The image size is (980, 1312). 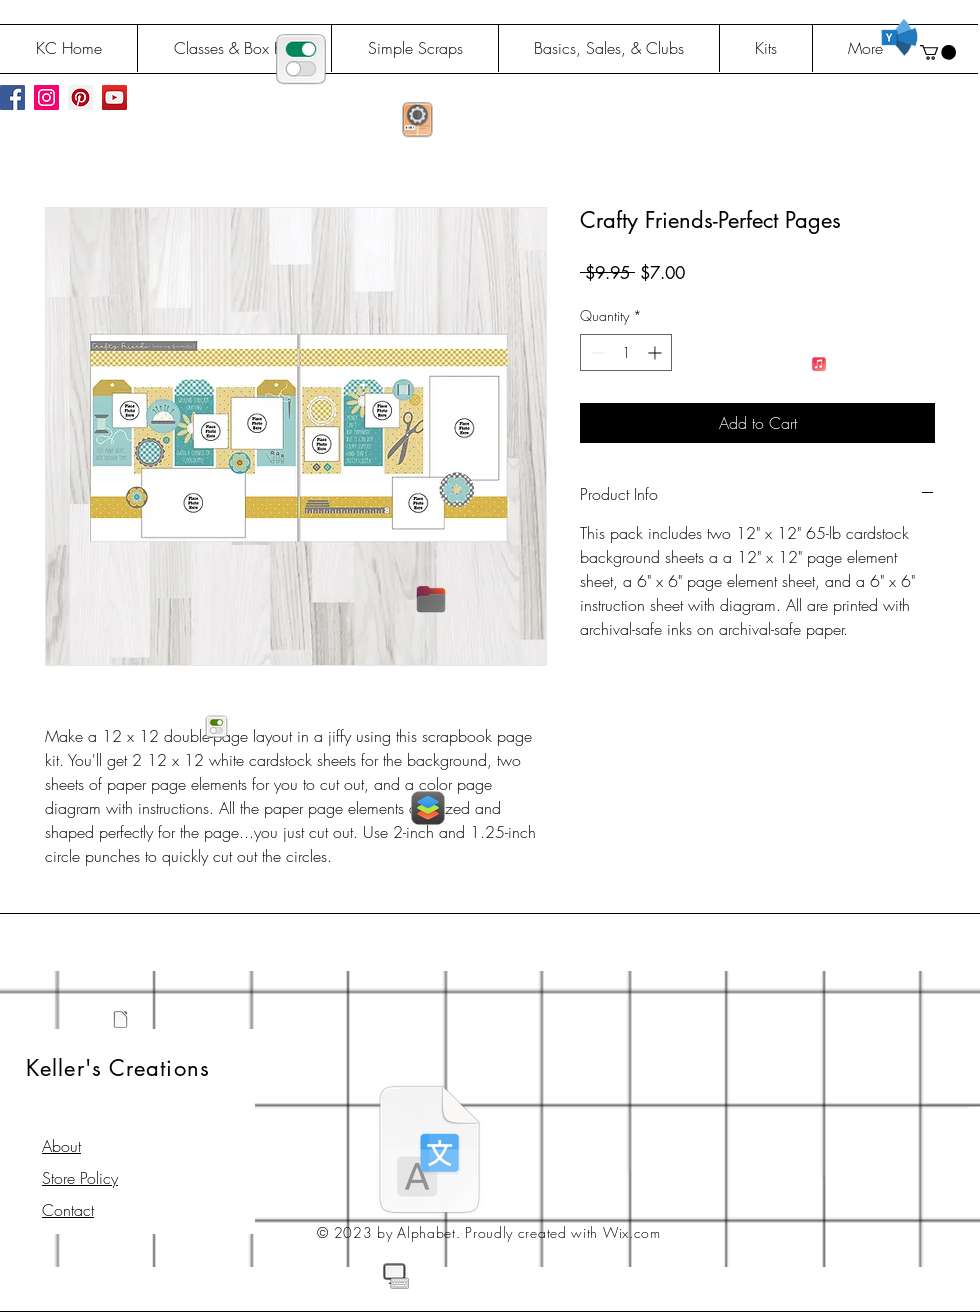 I want to click on open the ASC app, so click(x=428, y=808).